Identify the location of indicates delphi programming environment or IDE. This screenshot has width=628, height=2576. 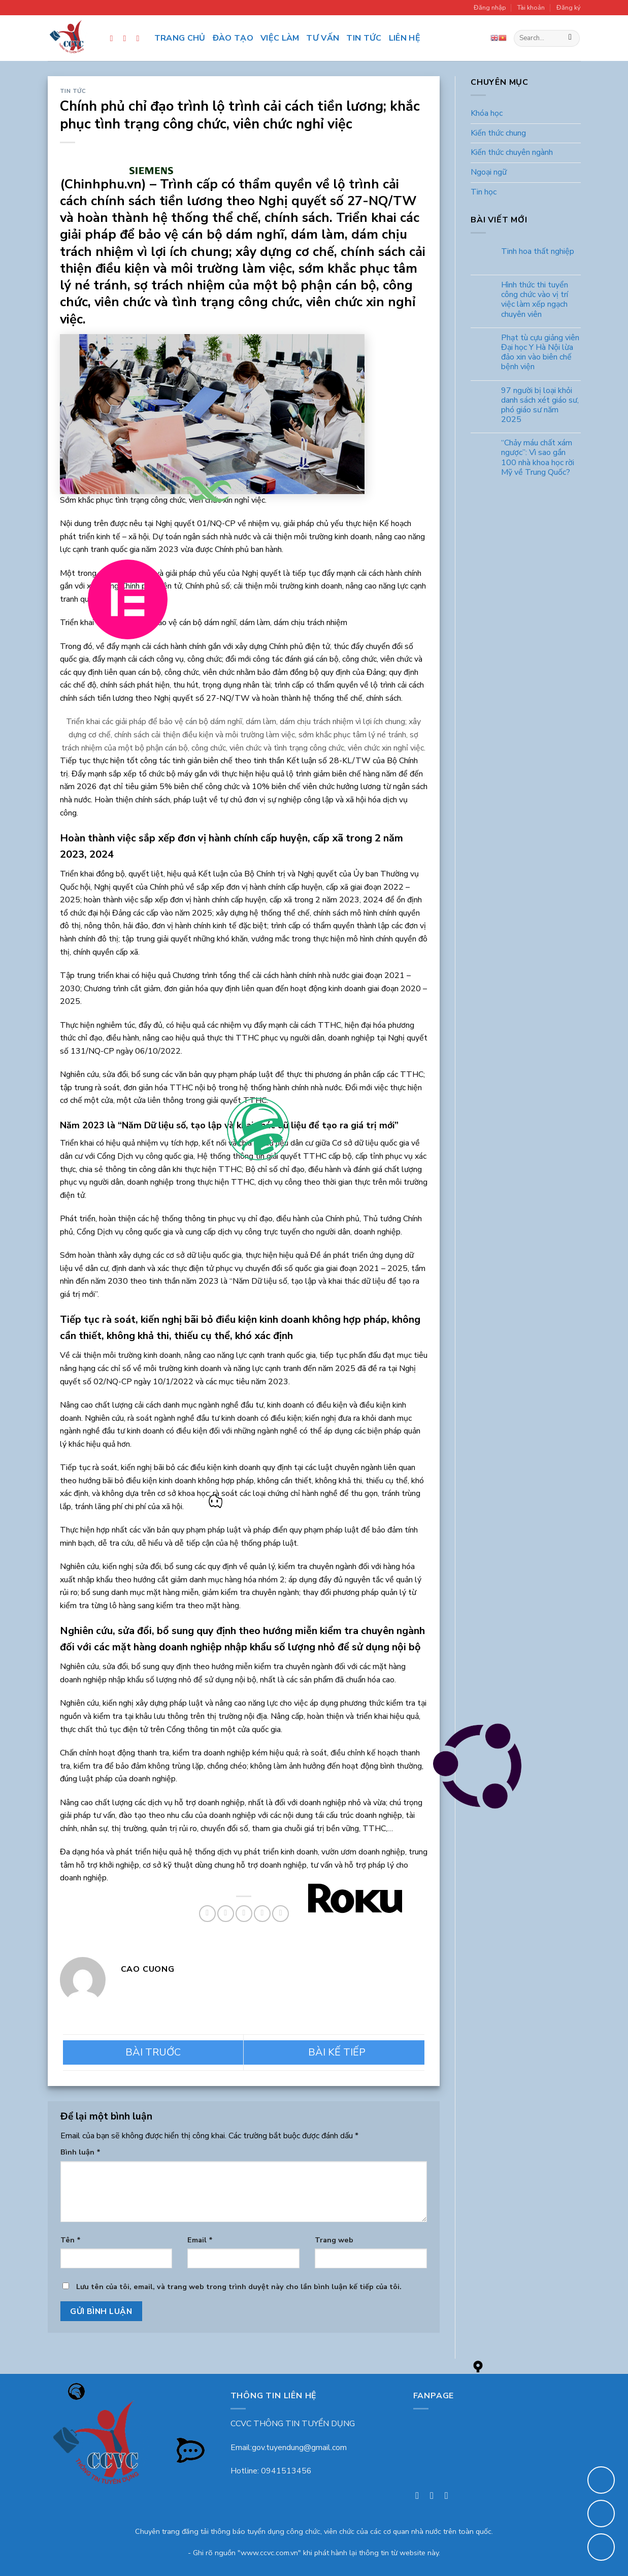
(76, 2391).